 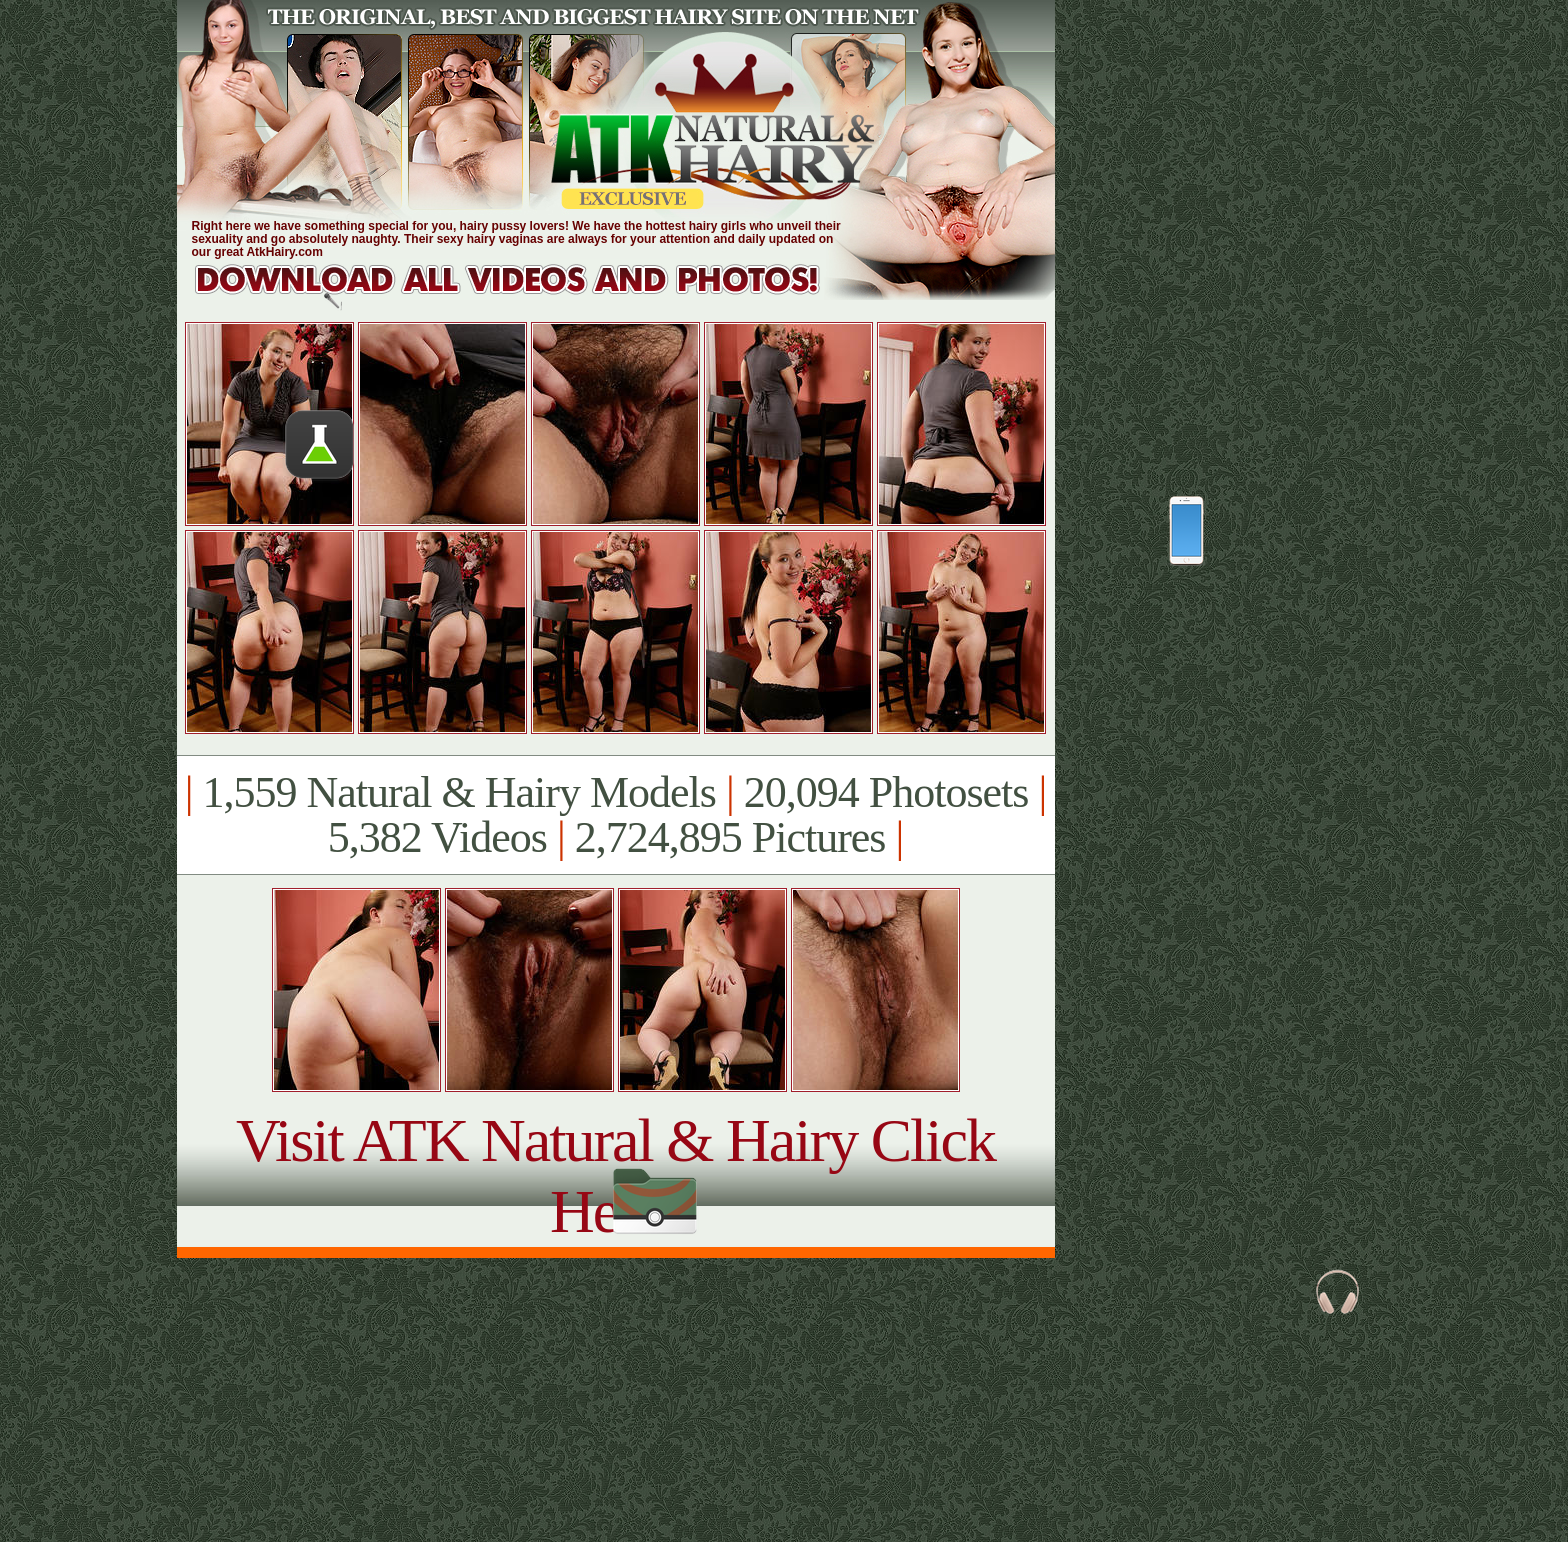 What do you see at coordinates (333, 302) in the screenshot?
I see `access microphone settings` at bounding box center [333, 302].